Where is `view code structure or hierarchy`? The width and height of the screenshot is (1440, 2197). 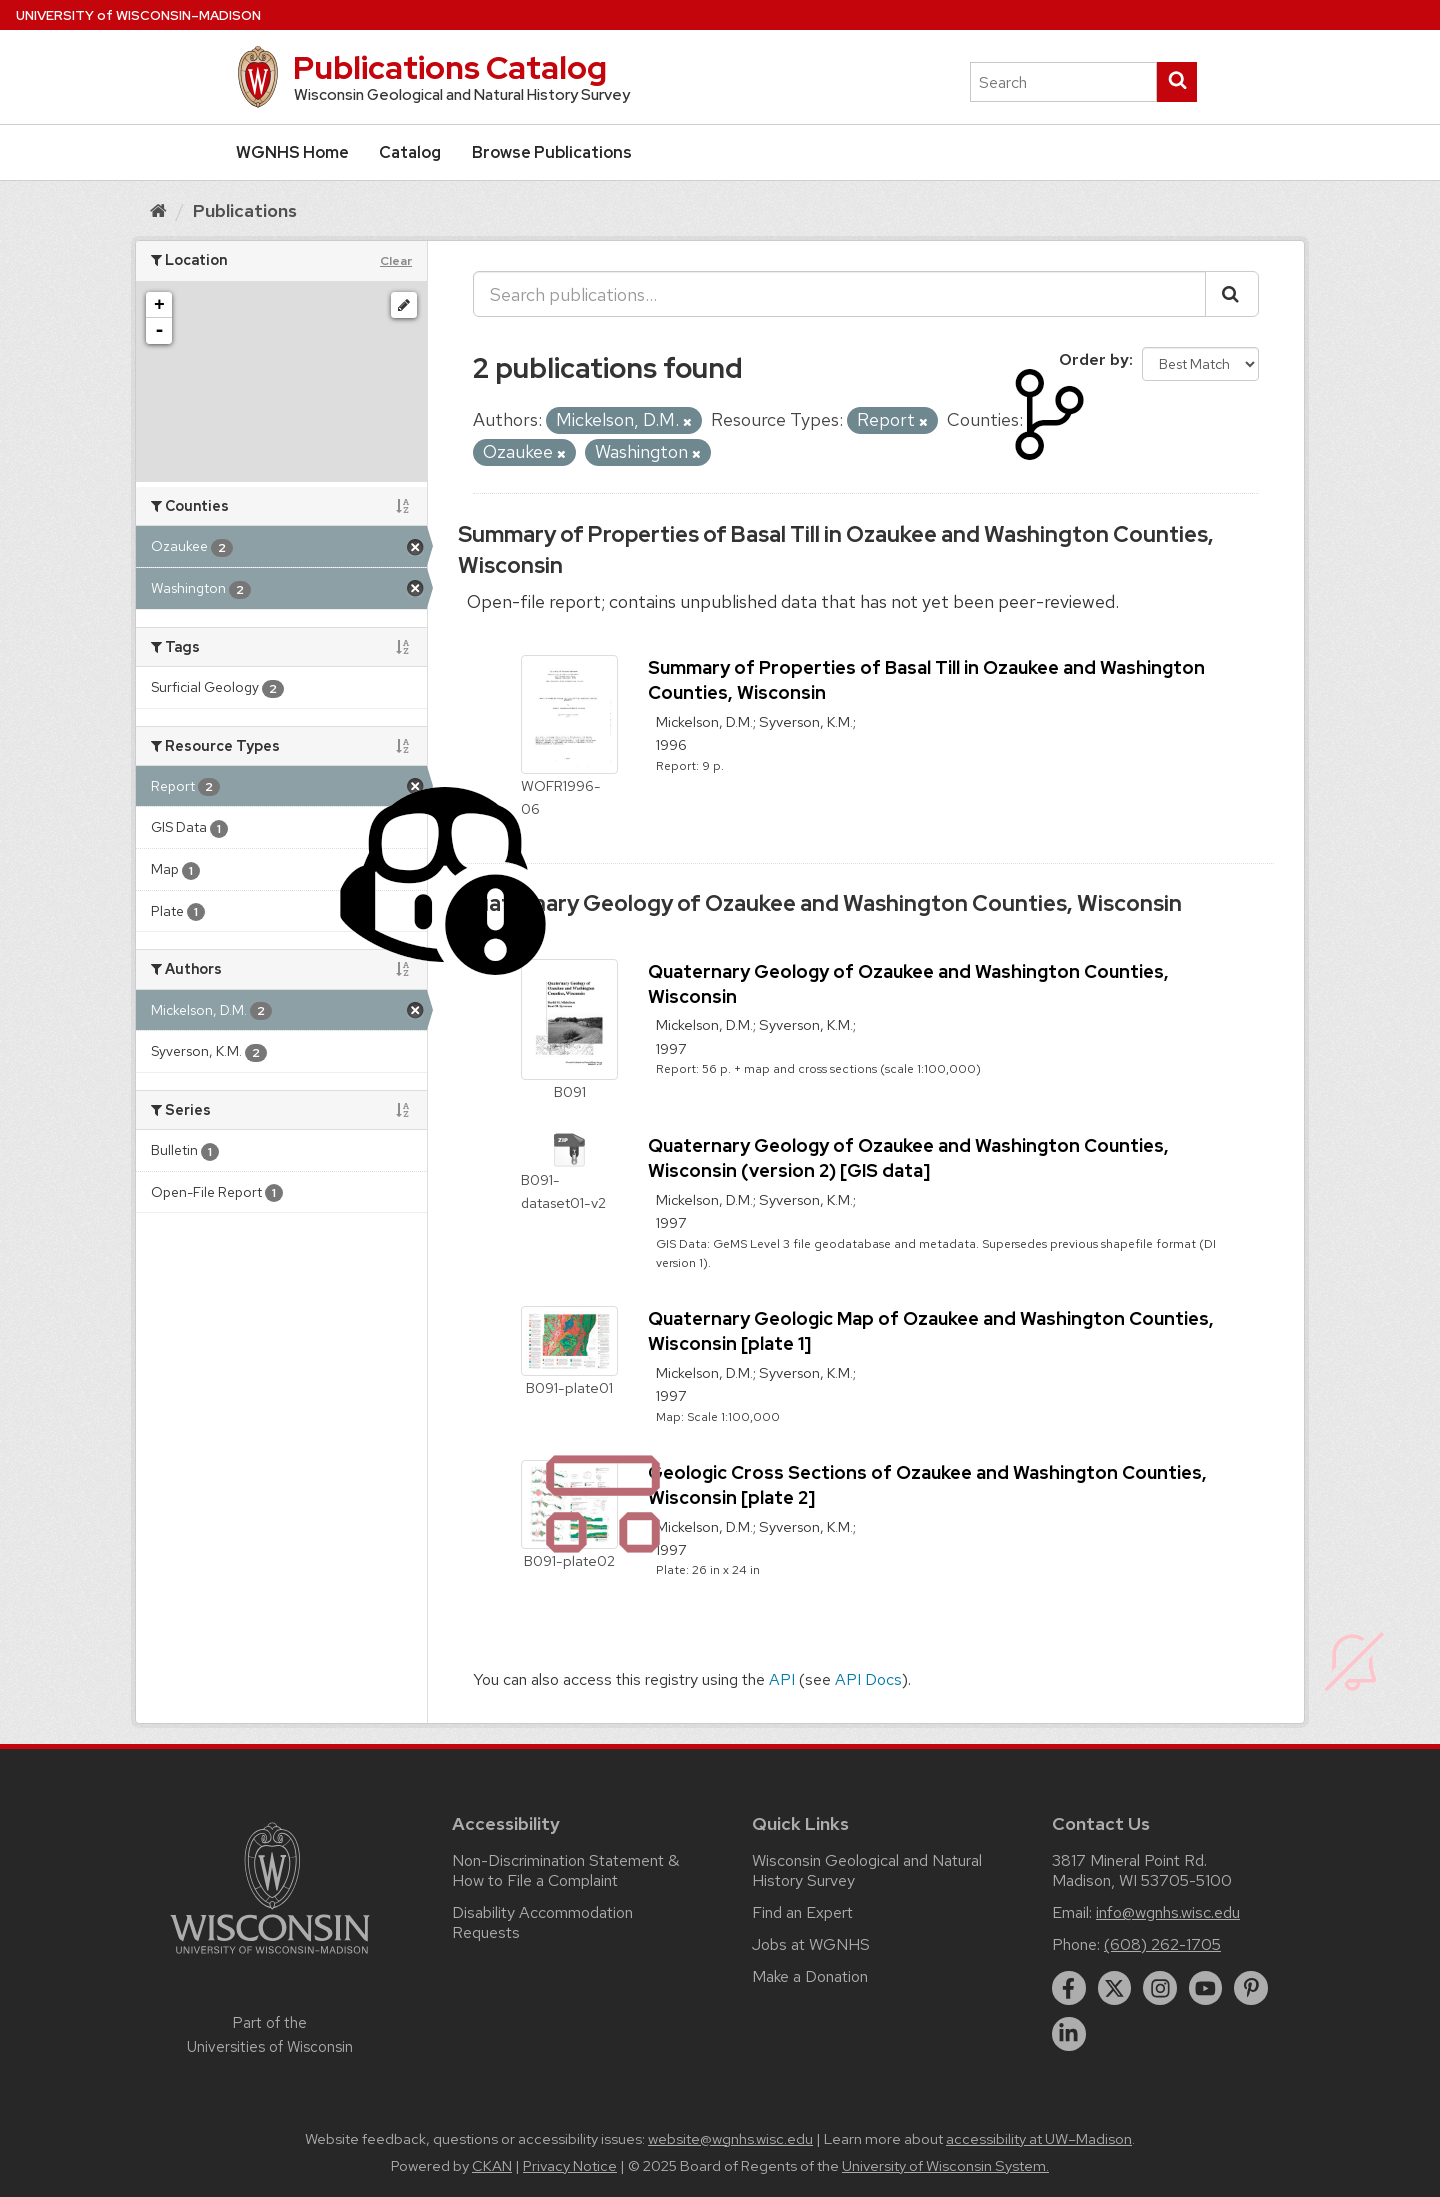
view code structure or hierarchy is located at coordinates (603, 1504).